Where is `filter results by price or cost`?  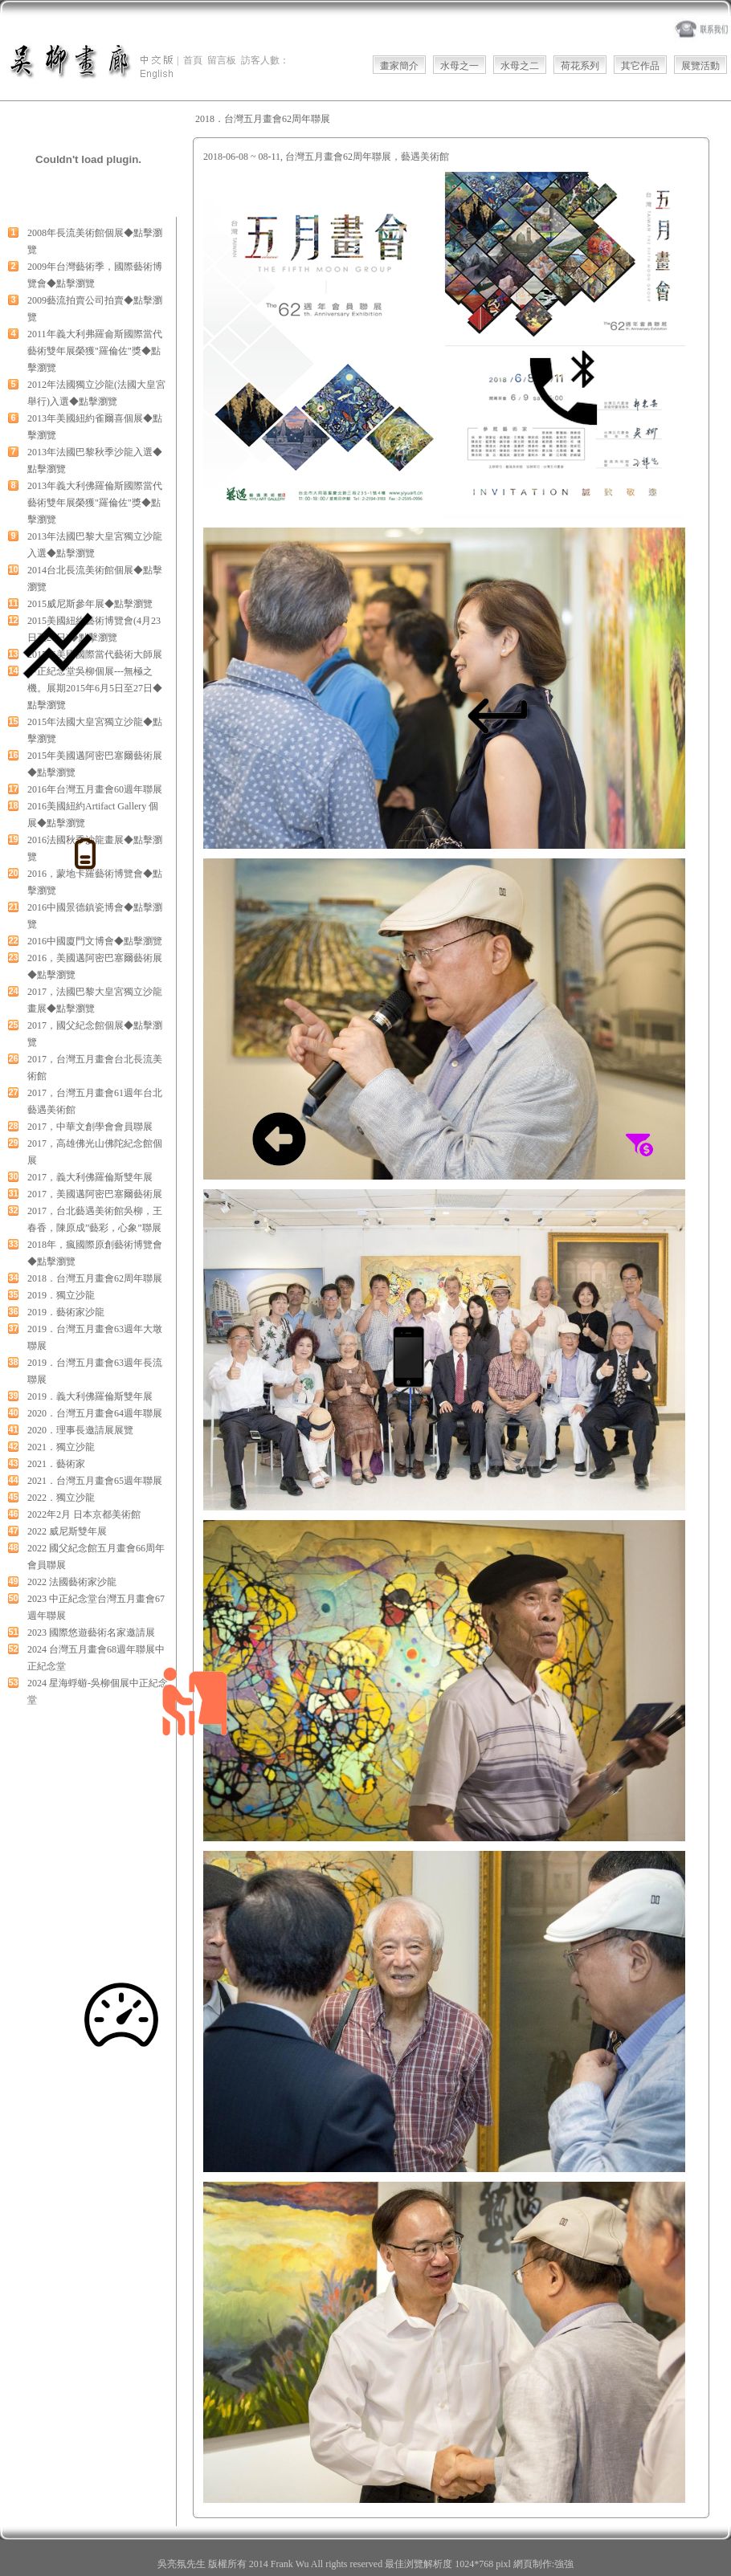 filter results by price or cost is located at coordinates (639, 1143).